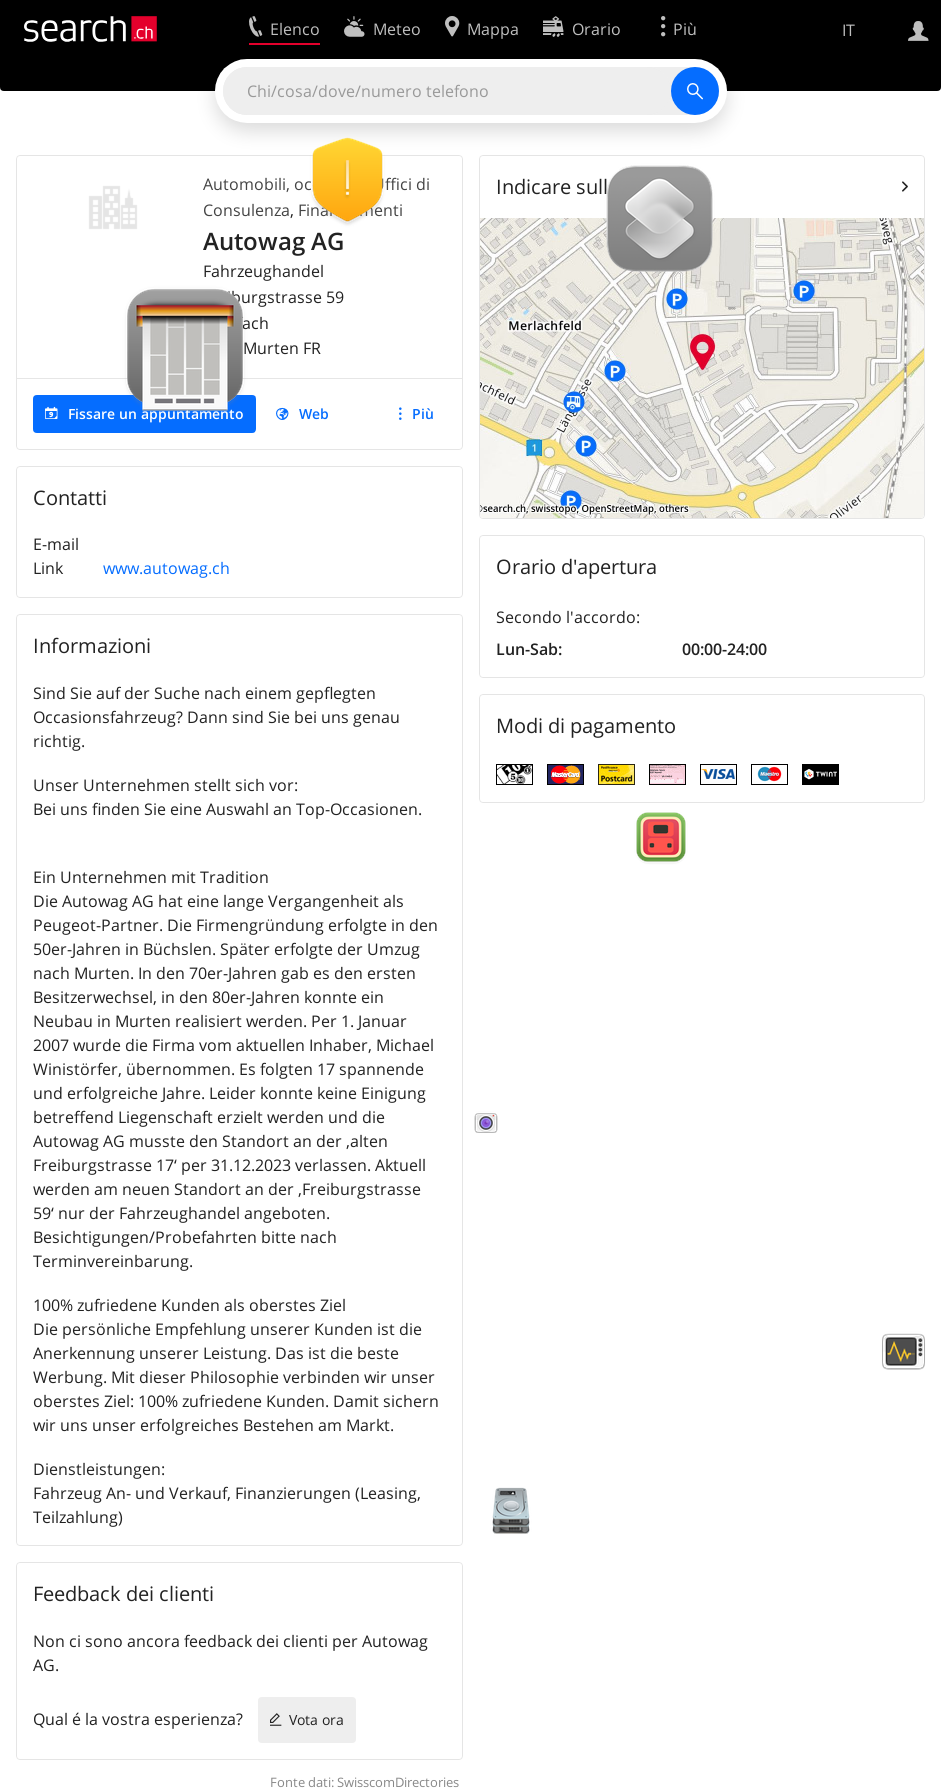 The height and width of the screenshot is (1789, 941). What do you see at coordinates (903, 1351) in the screenshot?
I see `open system monitor application` at bounding box center [903, 1351].